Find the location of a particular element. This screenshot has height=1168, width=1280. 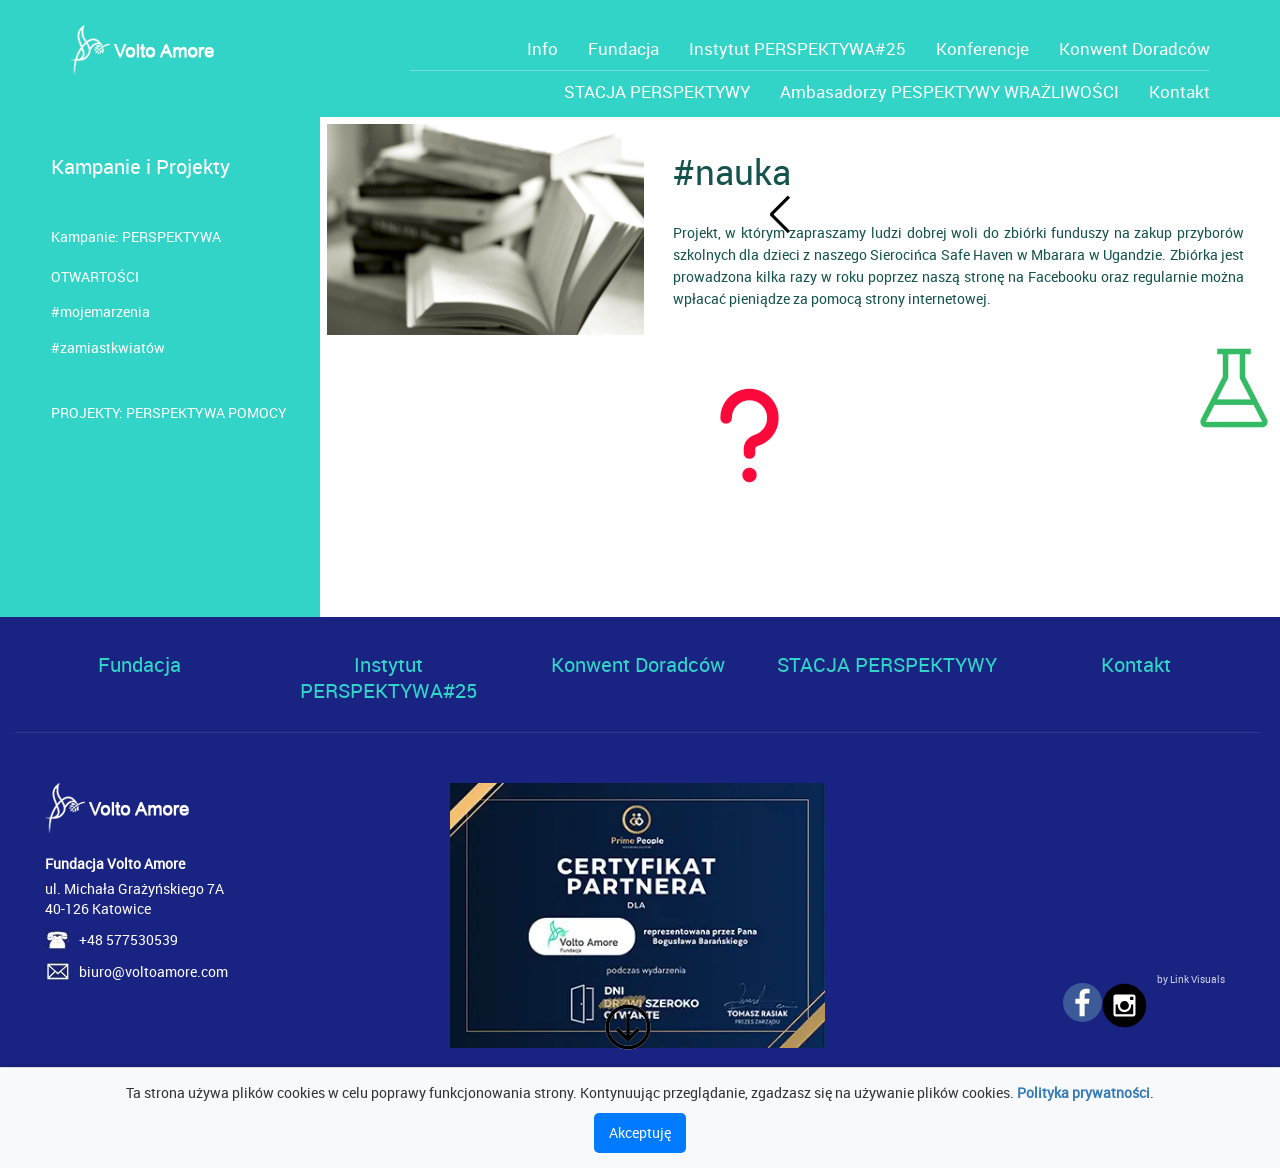

access experimental or beta features is located at coordinates (1234, 388).